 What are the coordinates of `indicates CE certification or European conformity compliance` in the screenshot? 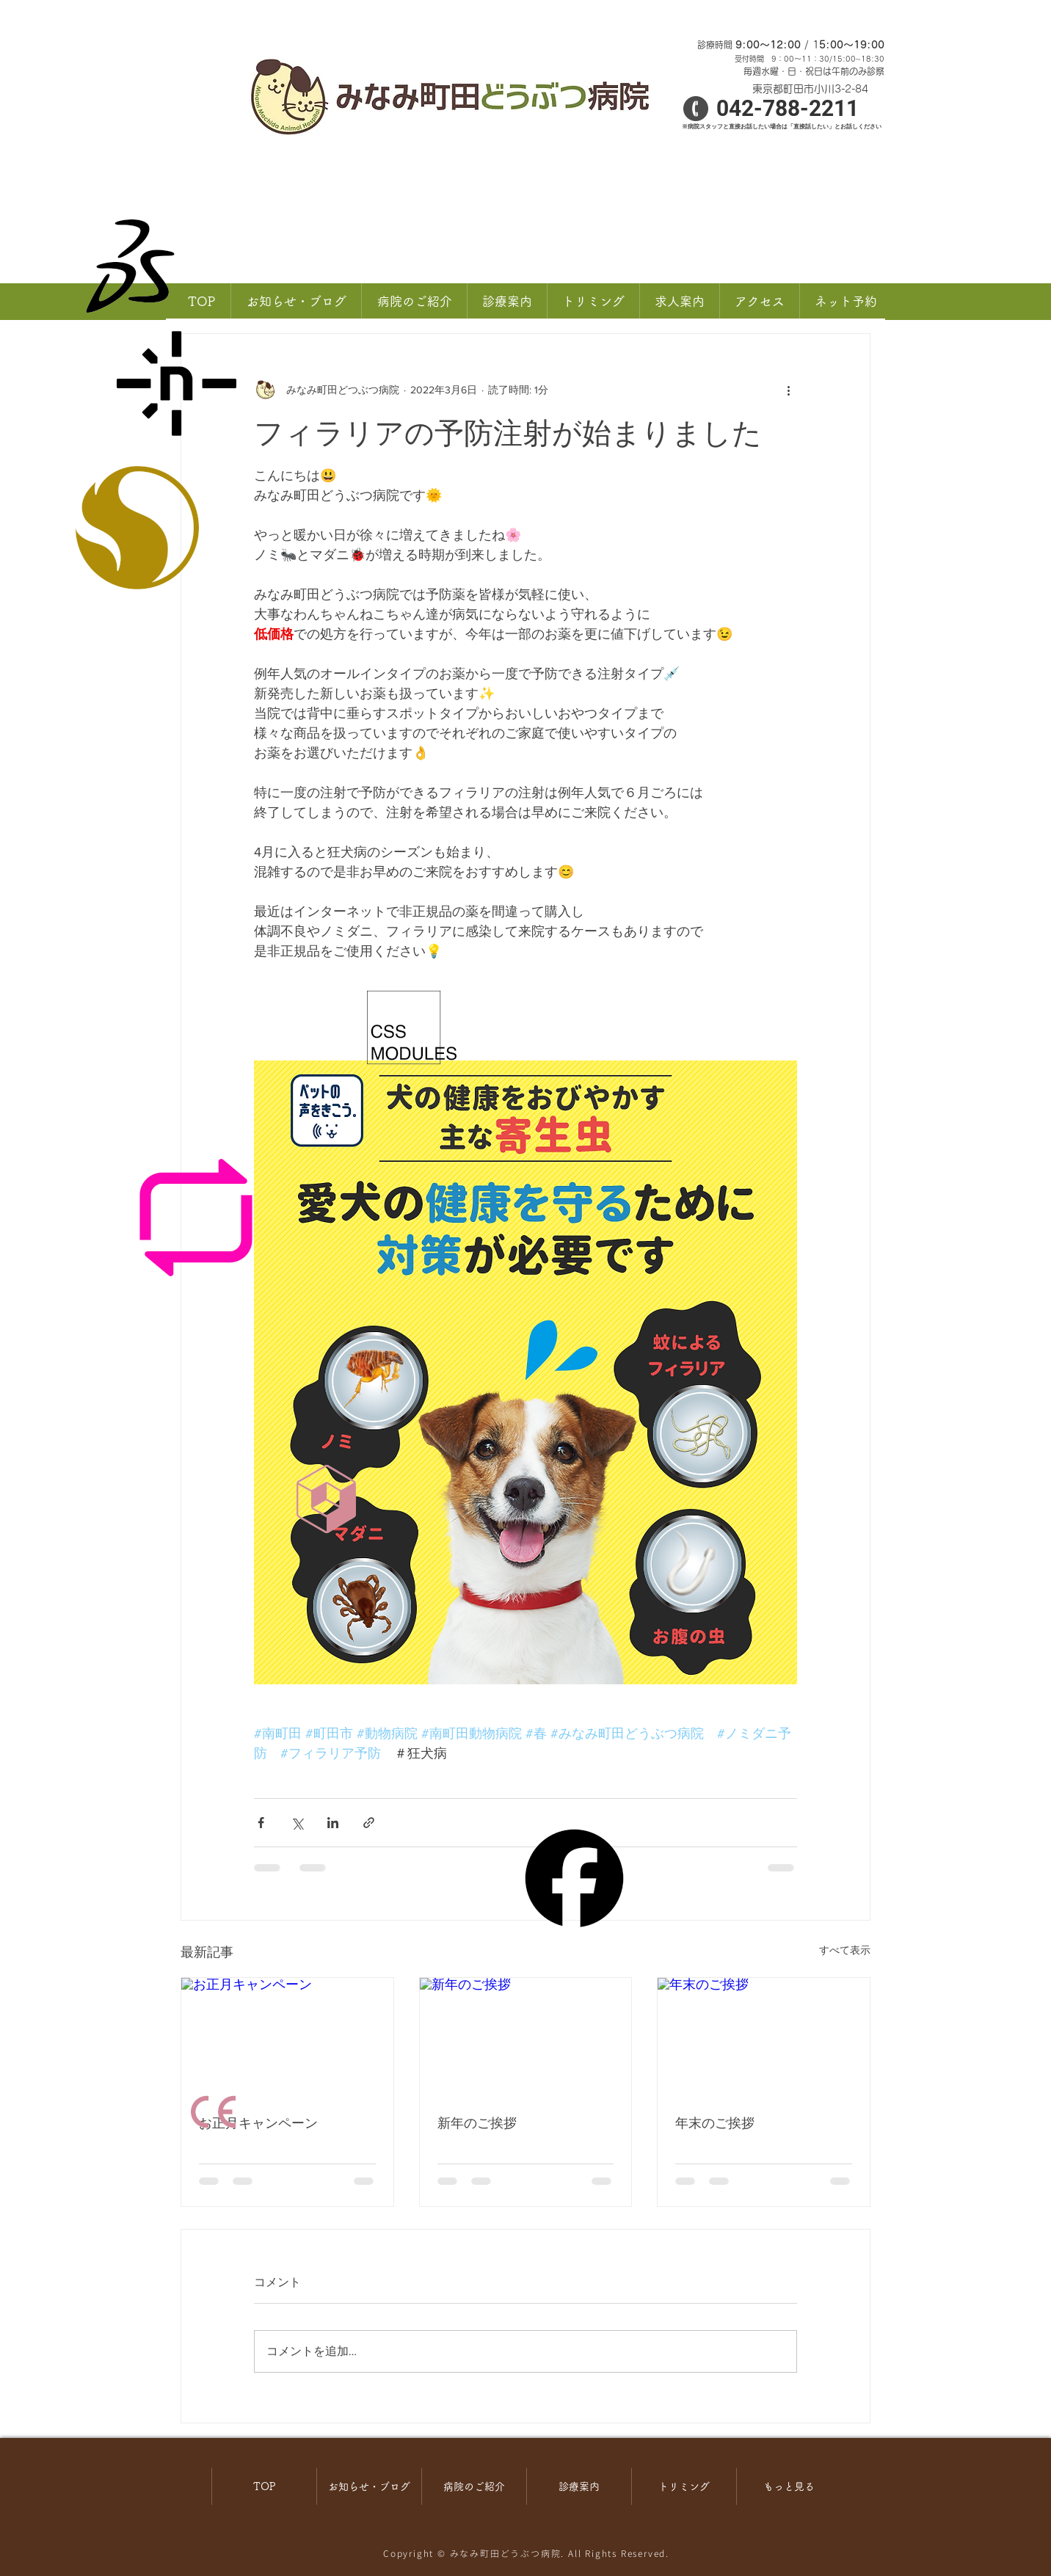 It's located at (213, 2111).